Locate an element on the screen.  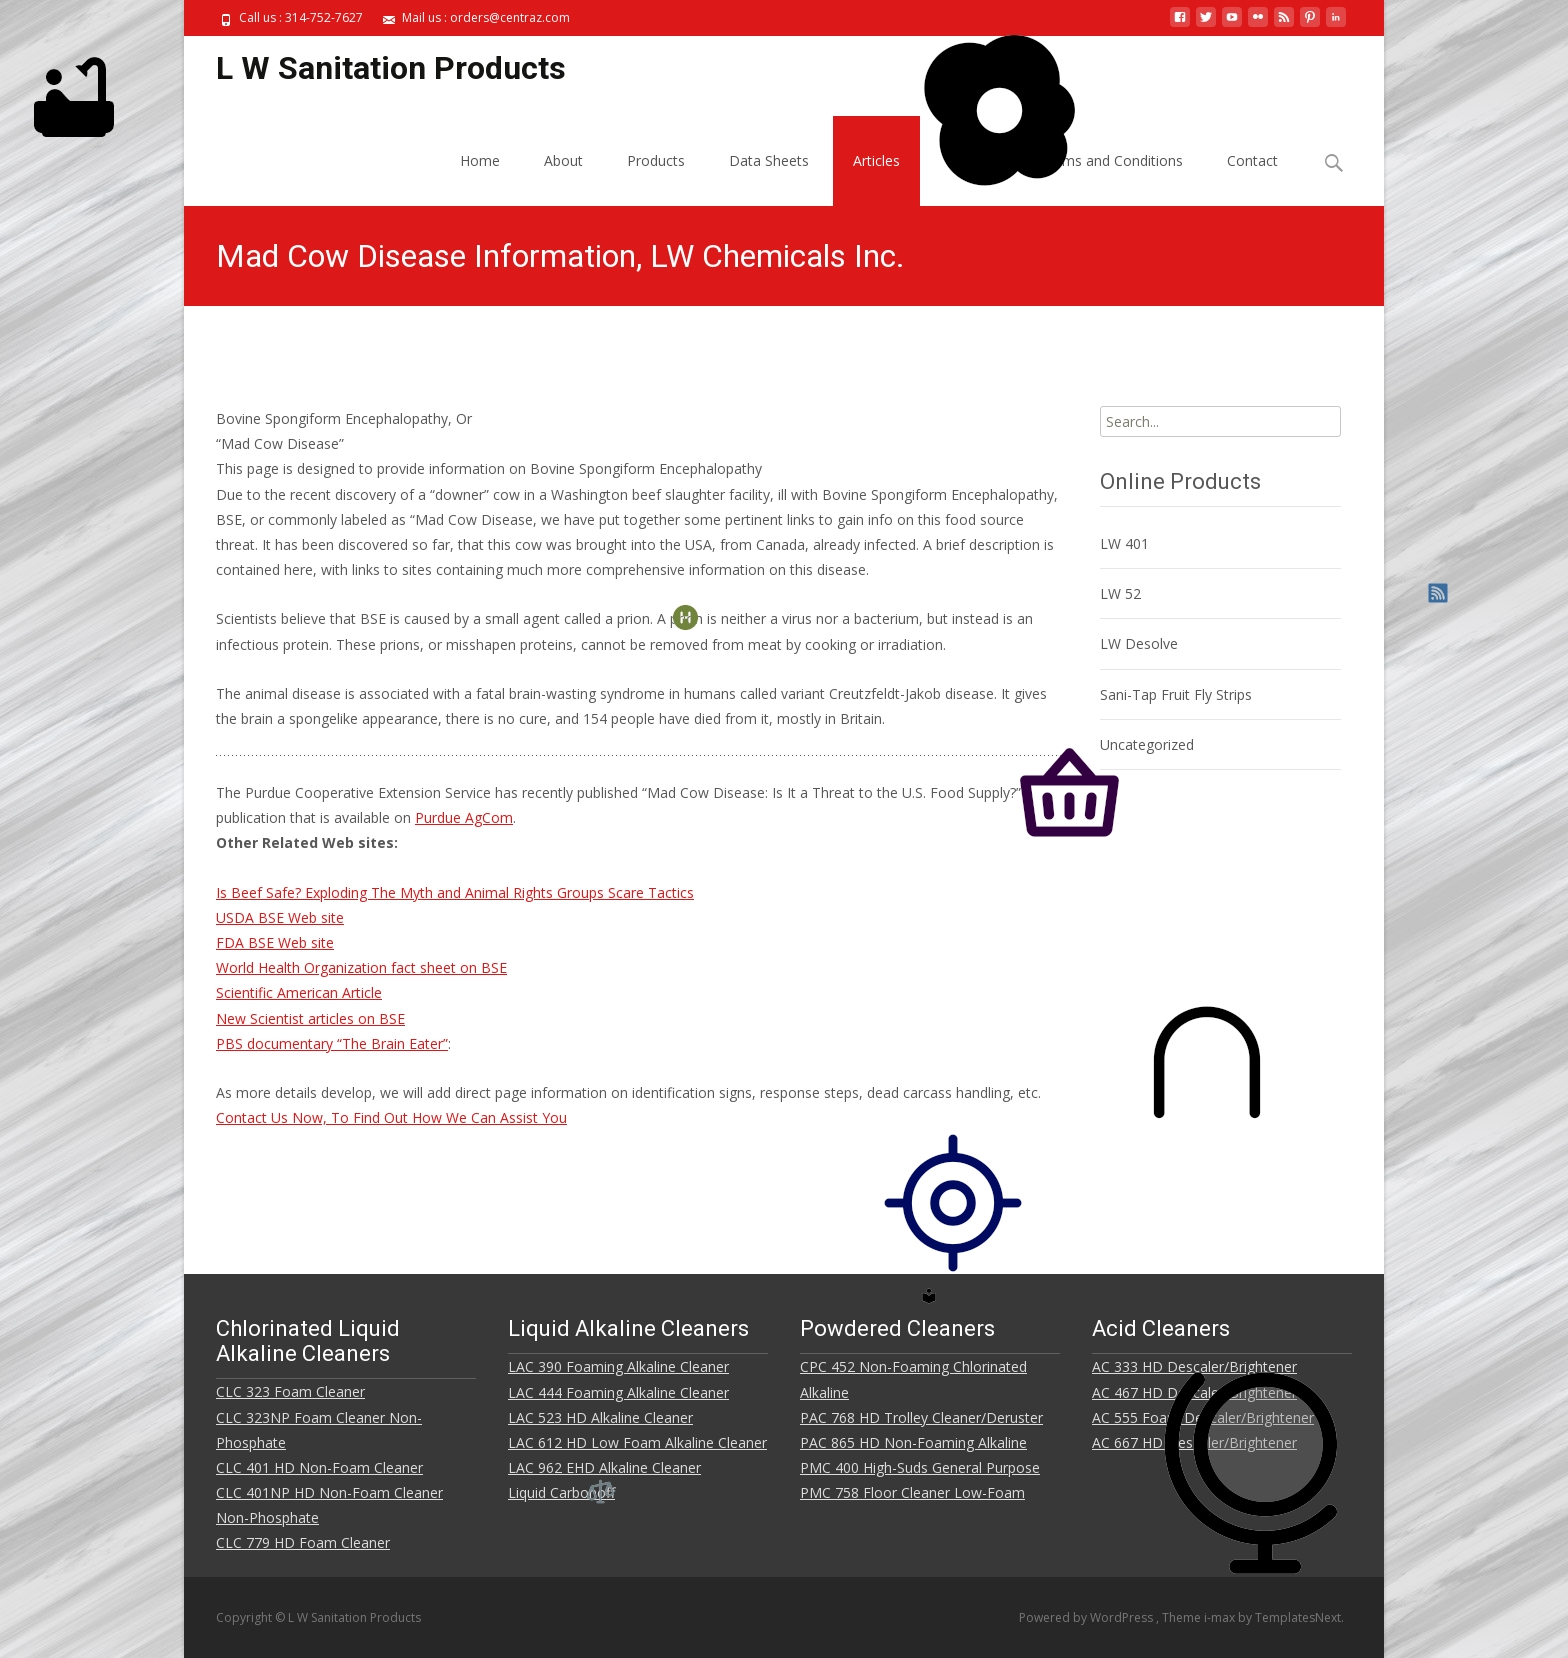
subscribe to RSS feed is located at coordinates (1438, 593).